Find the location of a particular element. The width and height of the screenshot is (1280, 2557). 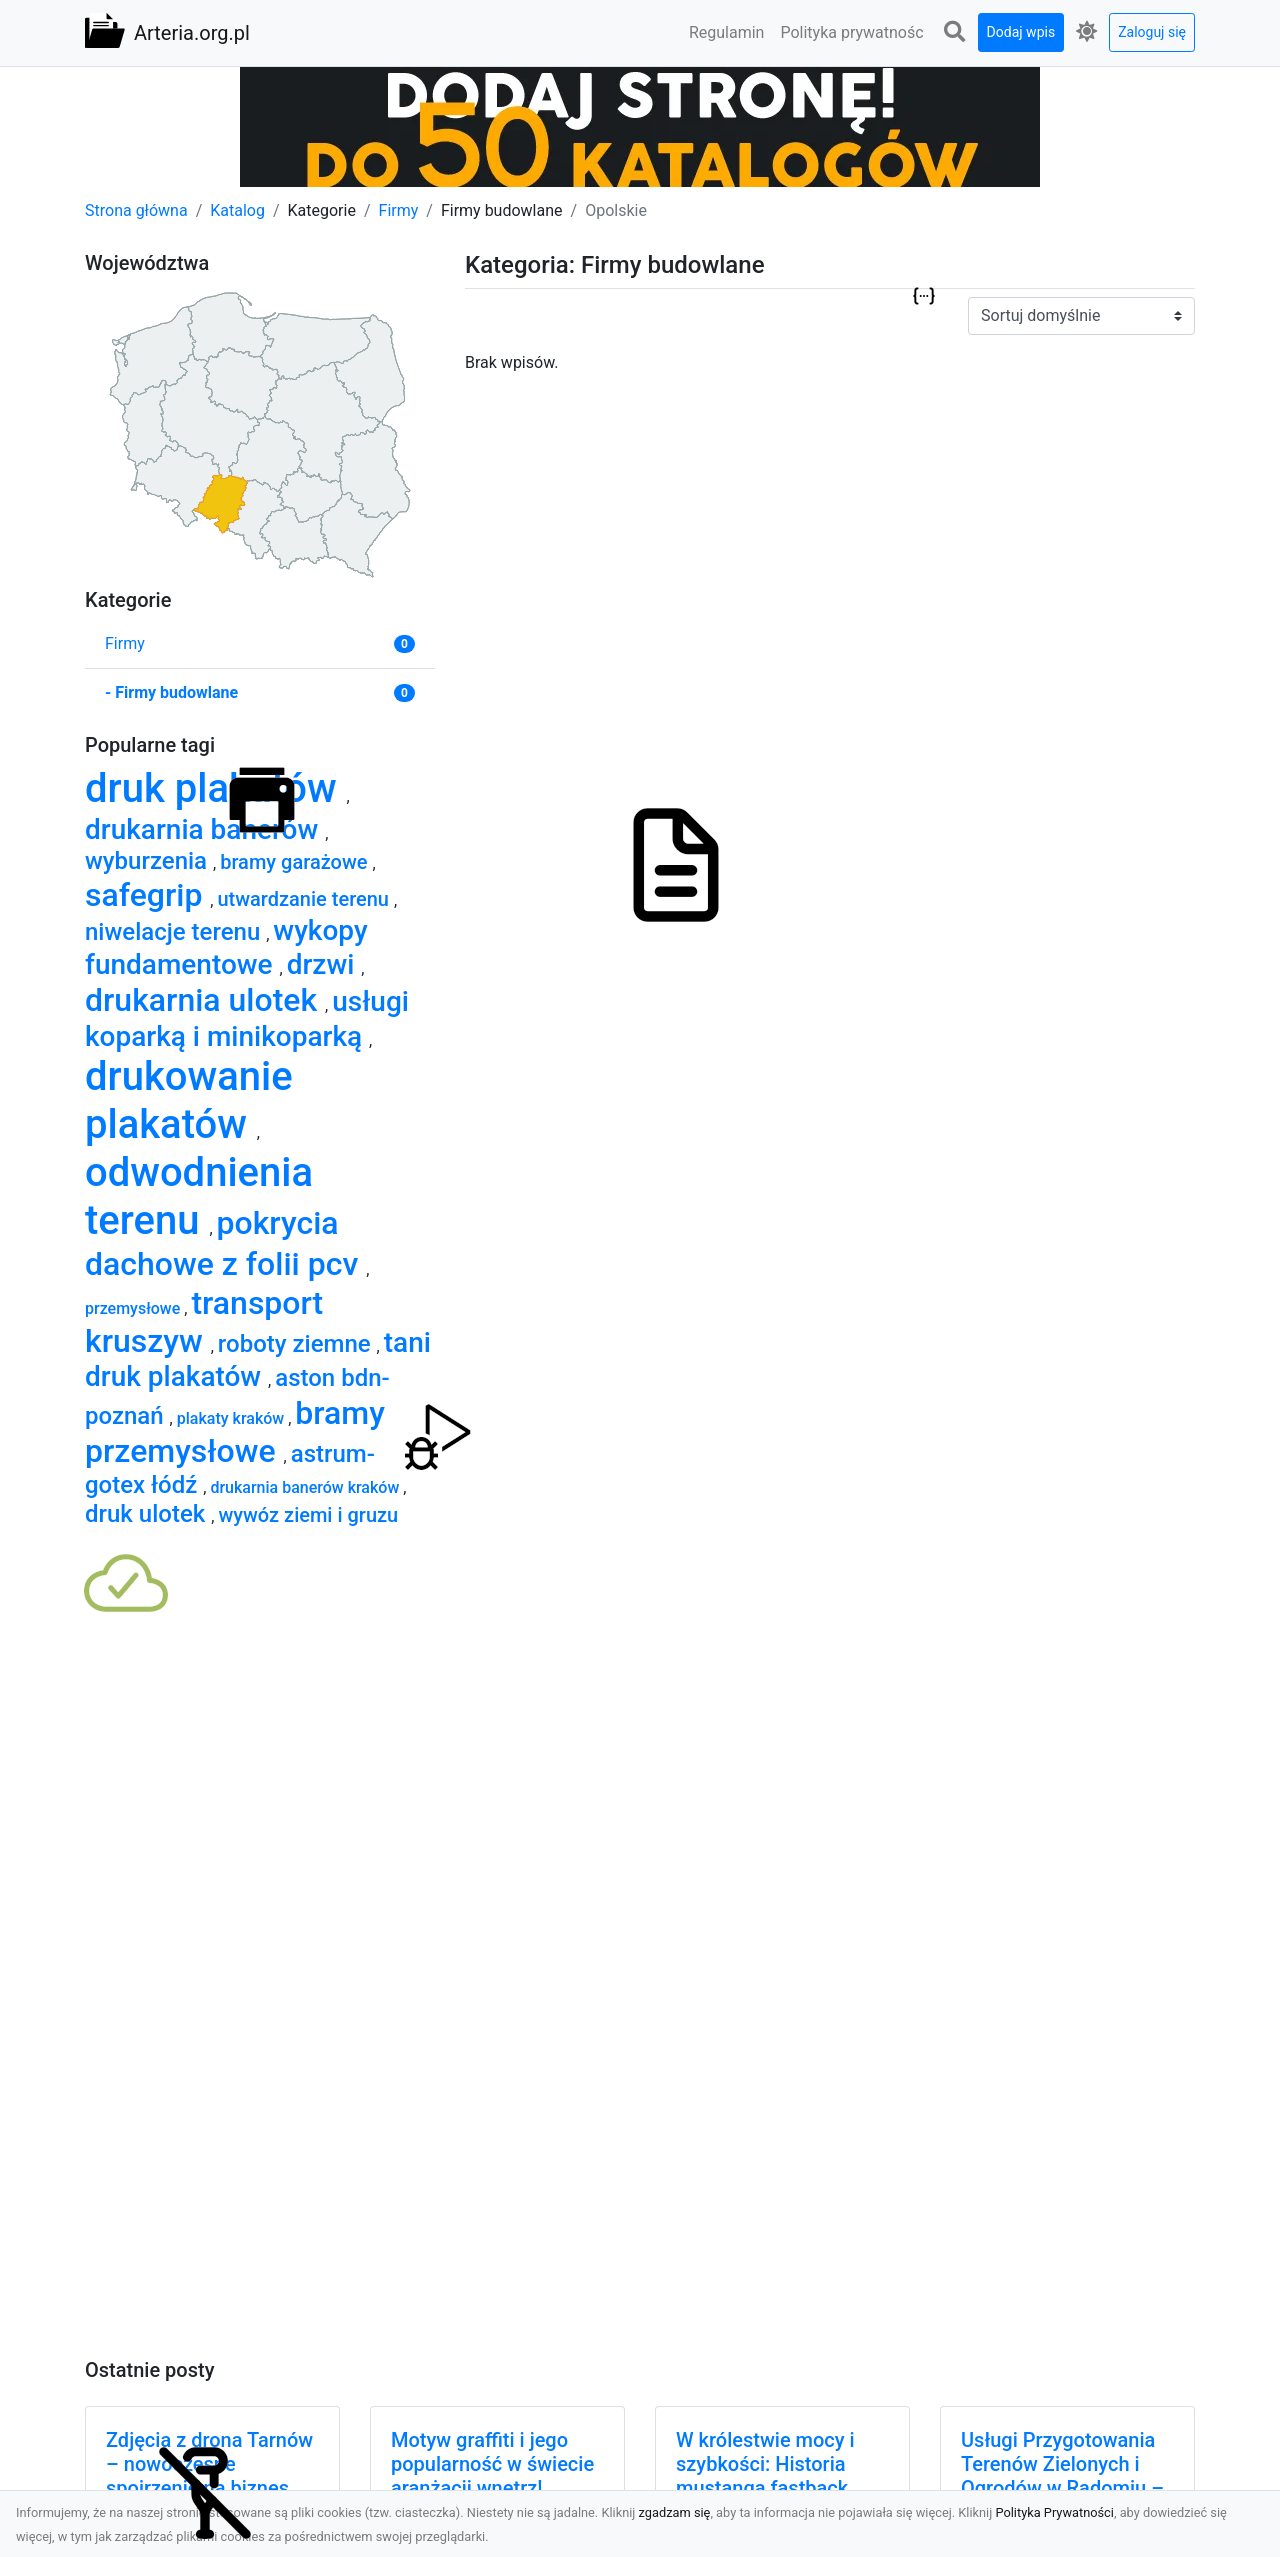

start debugging session is located at coordinates (438, 1437).